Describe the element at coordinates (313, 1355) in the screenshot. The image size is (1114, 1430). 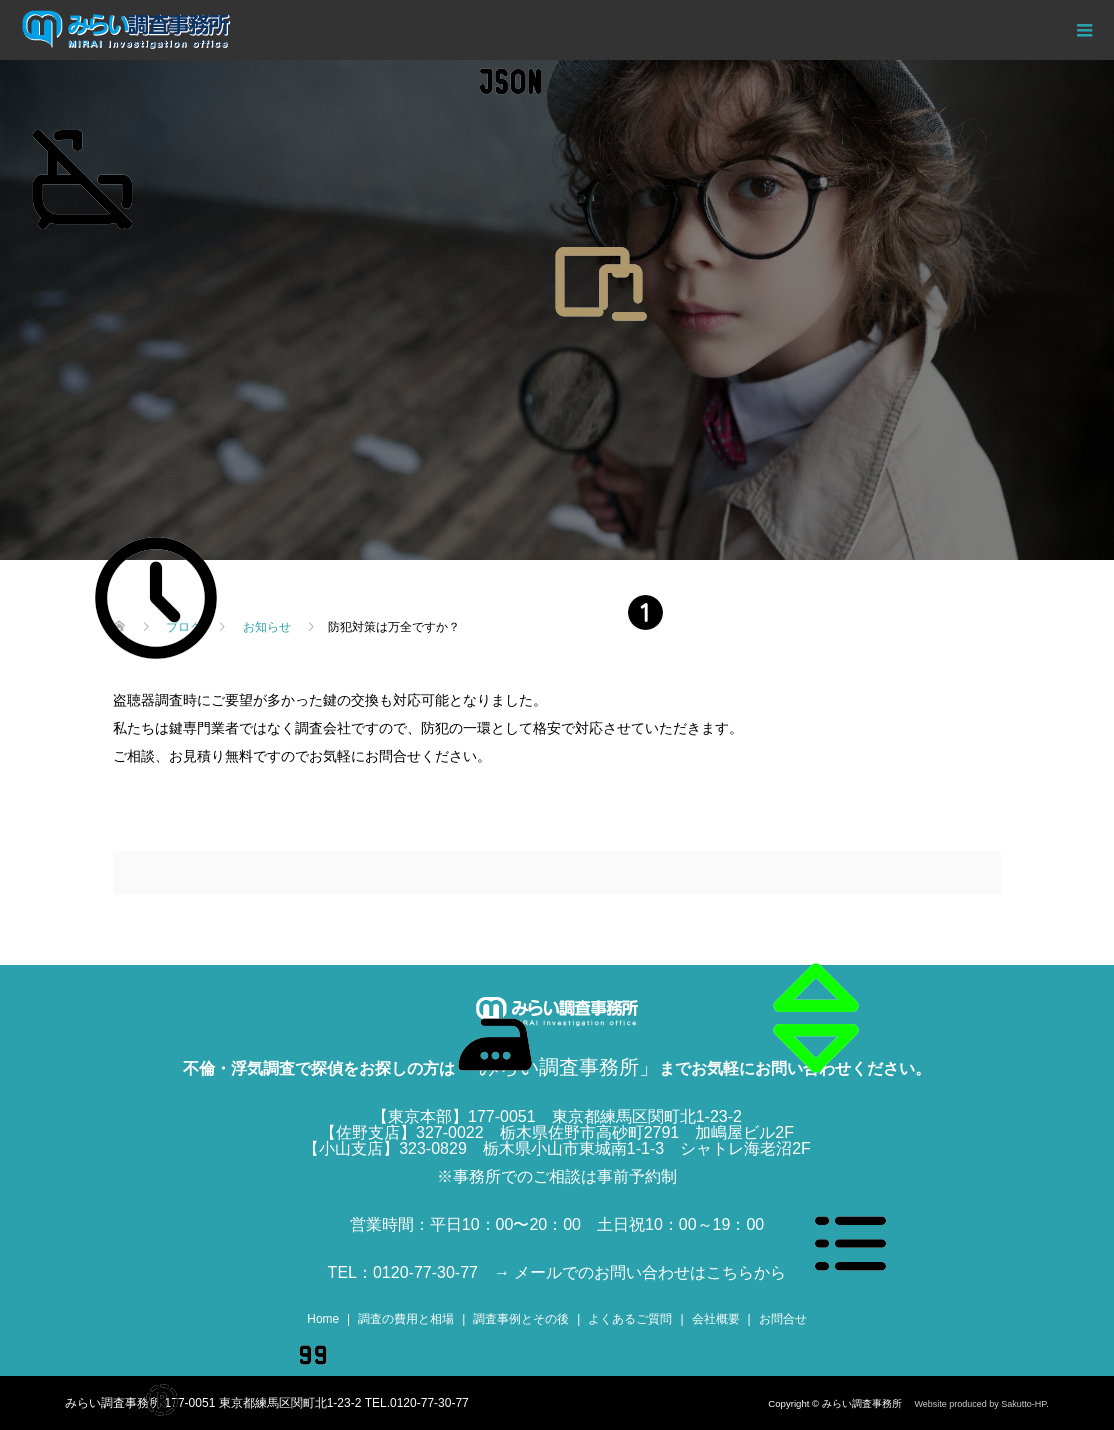
I see `indicates 99 or more unread notifications` at that location.